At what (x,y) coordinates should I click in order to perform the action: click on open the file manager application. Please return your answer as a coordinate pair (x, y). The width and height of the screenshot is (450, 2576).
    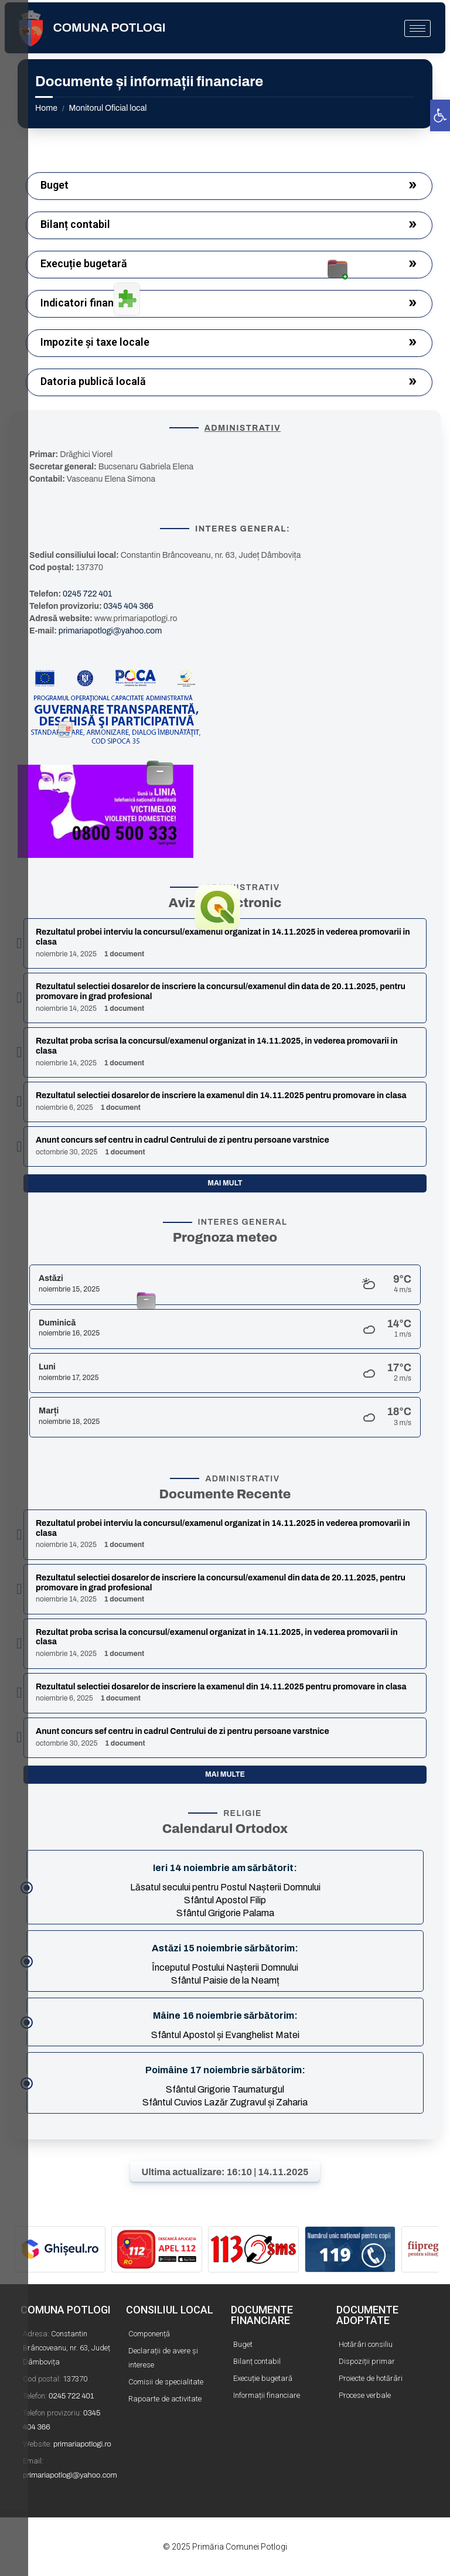
    Looking at the image, I should click on (146, 1300).